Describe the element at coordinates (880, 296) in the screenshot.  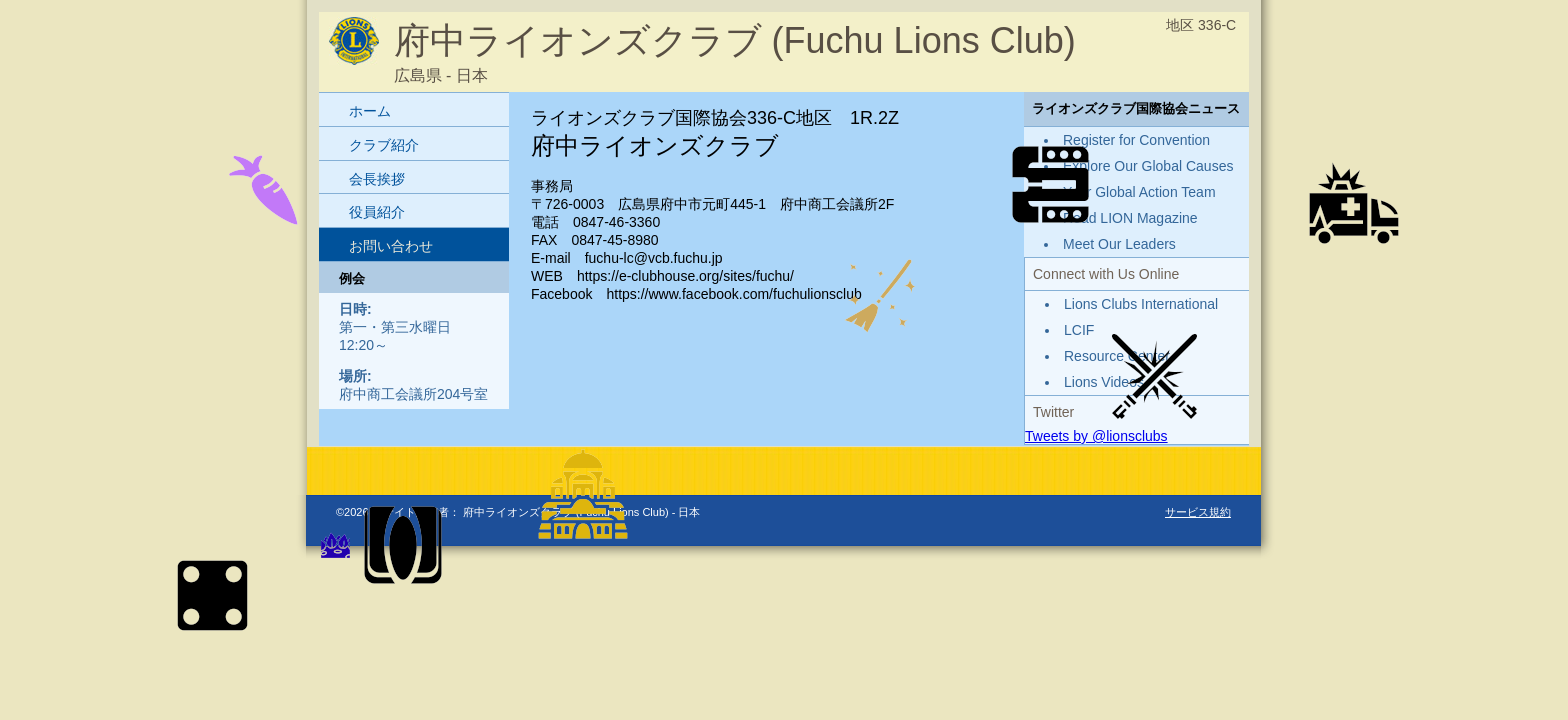
I see `cast a cleaning or sweep spell` at that location.